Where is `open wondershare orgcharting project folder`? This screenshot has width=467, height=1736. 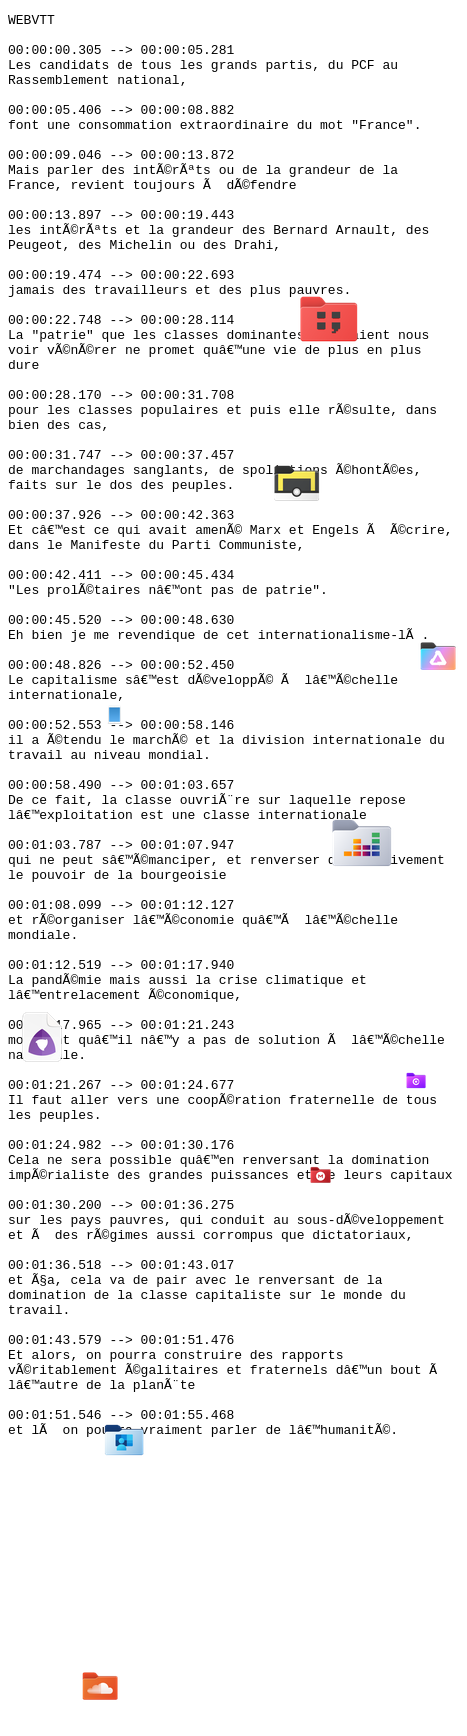
open wondershare orgcharting project folder is located at coordinates (416, 1081).